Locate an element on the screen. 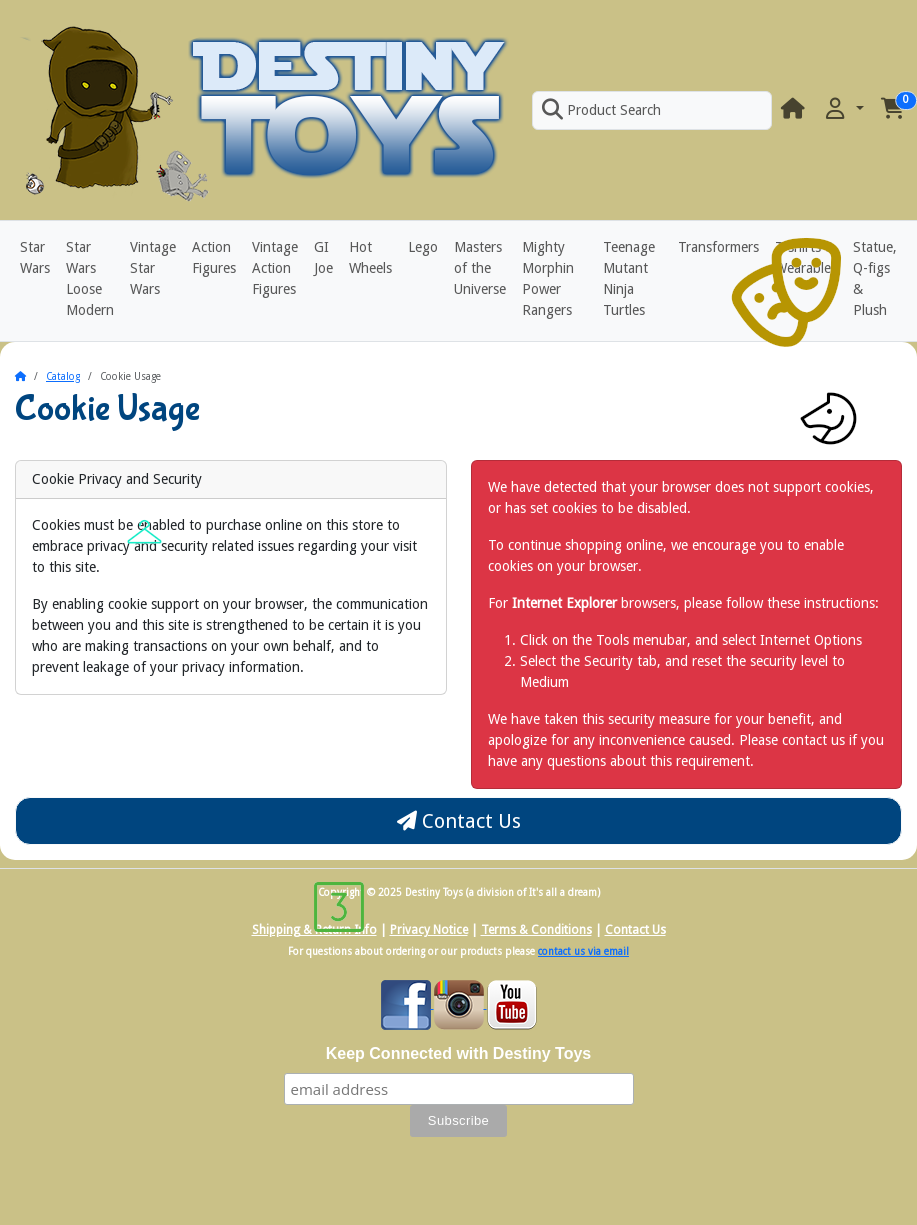  step 3 in a numbered sequence or process is located at coordinates (339, 907).